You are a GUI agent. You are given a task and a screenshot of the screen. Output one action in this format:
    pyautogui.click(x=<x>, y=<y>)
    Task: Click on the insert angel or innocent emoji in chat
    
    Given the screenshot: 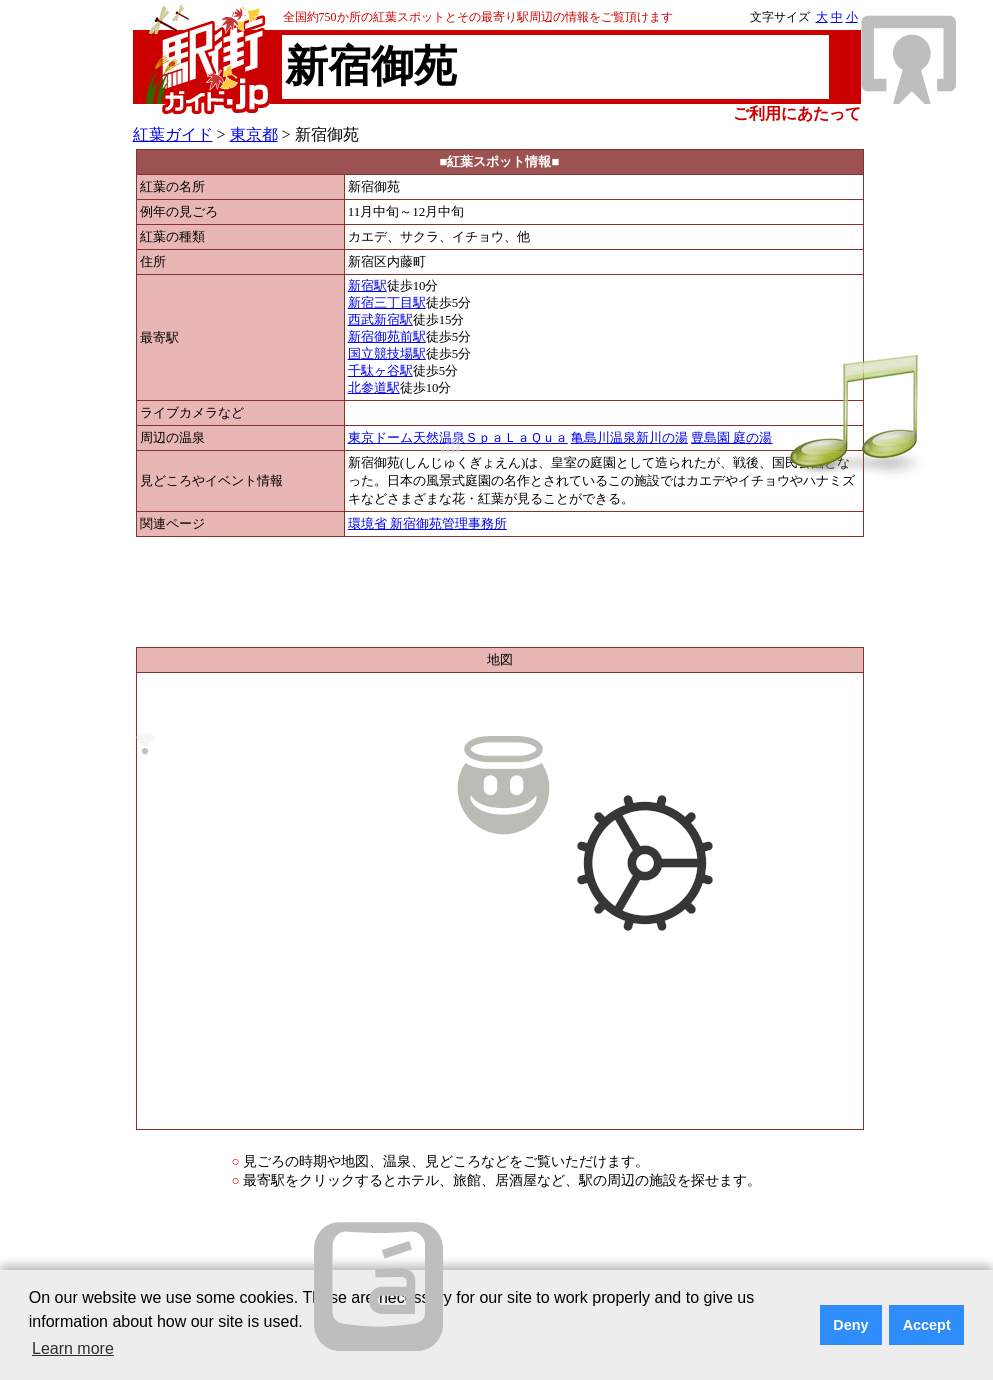 What is the action you would take?
    pyautogui.click(x=503, y=788)
    